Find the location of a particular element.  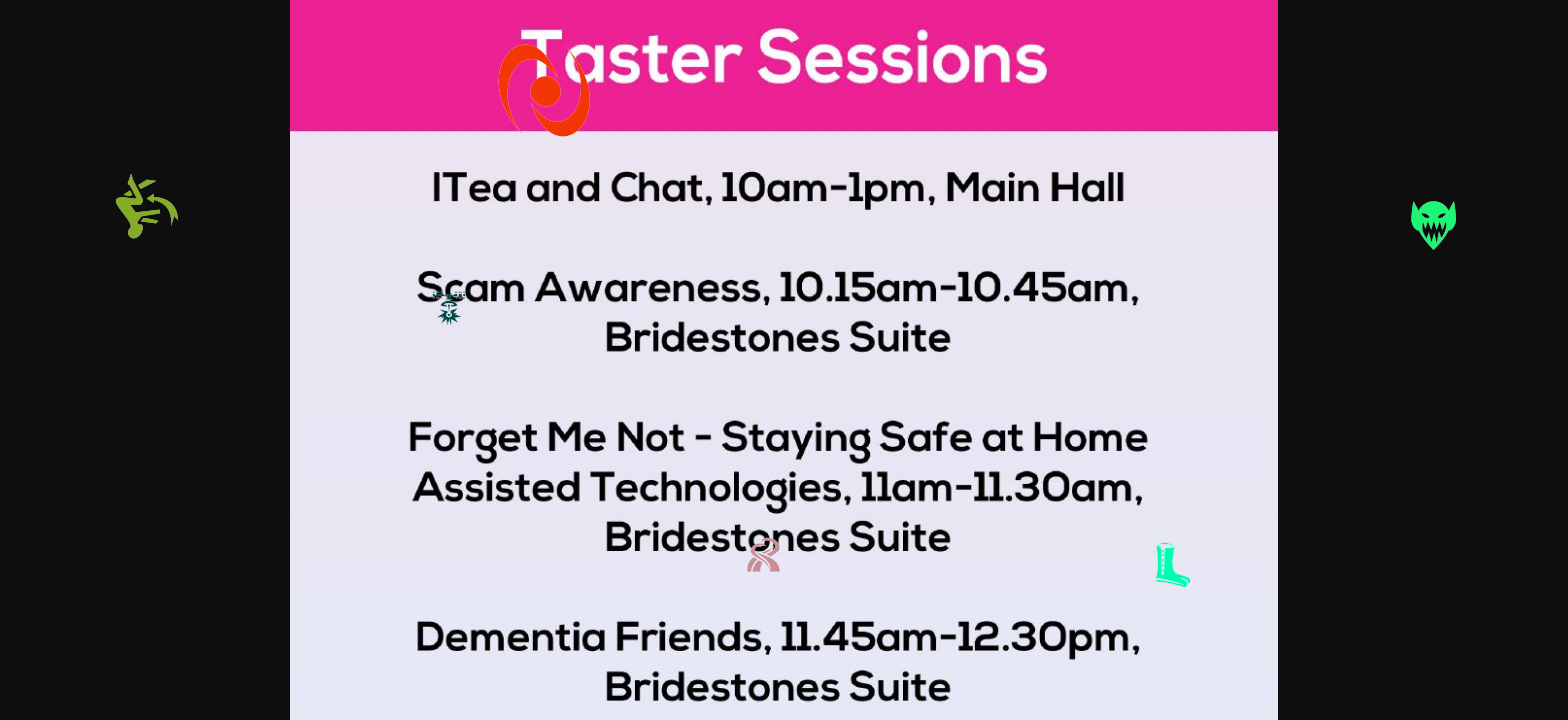

activate focus or concentration mode is located at coordinates (543, 91).